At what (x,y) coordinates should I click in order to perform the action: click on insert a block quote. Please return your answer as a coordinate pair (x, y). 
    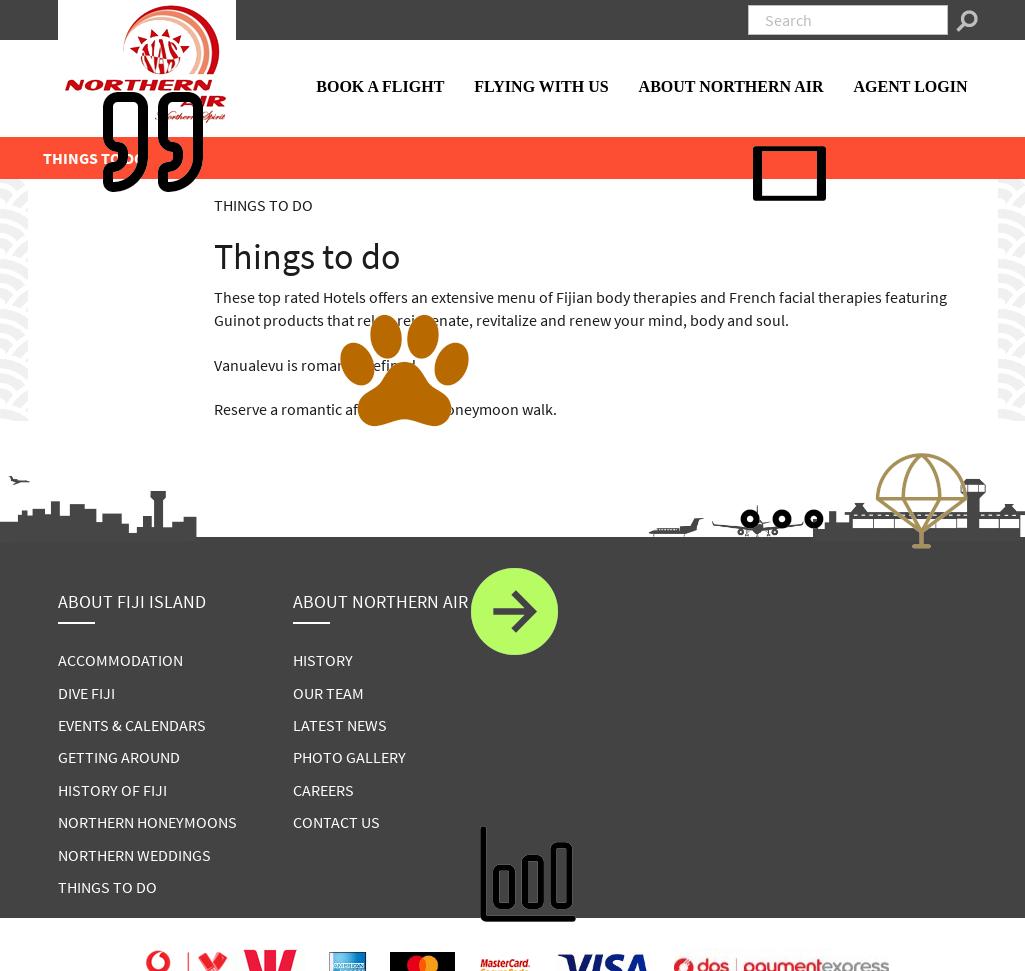
    Looking at the image, I should click on (153, 142).